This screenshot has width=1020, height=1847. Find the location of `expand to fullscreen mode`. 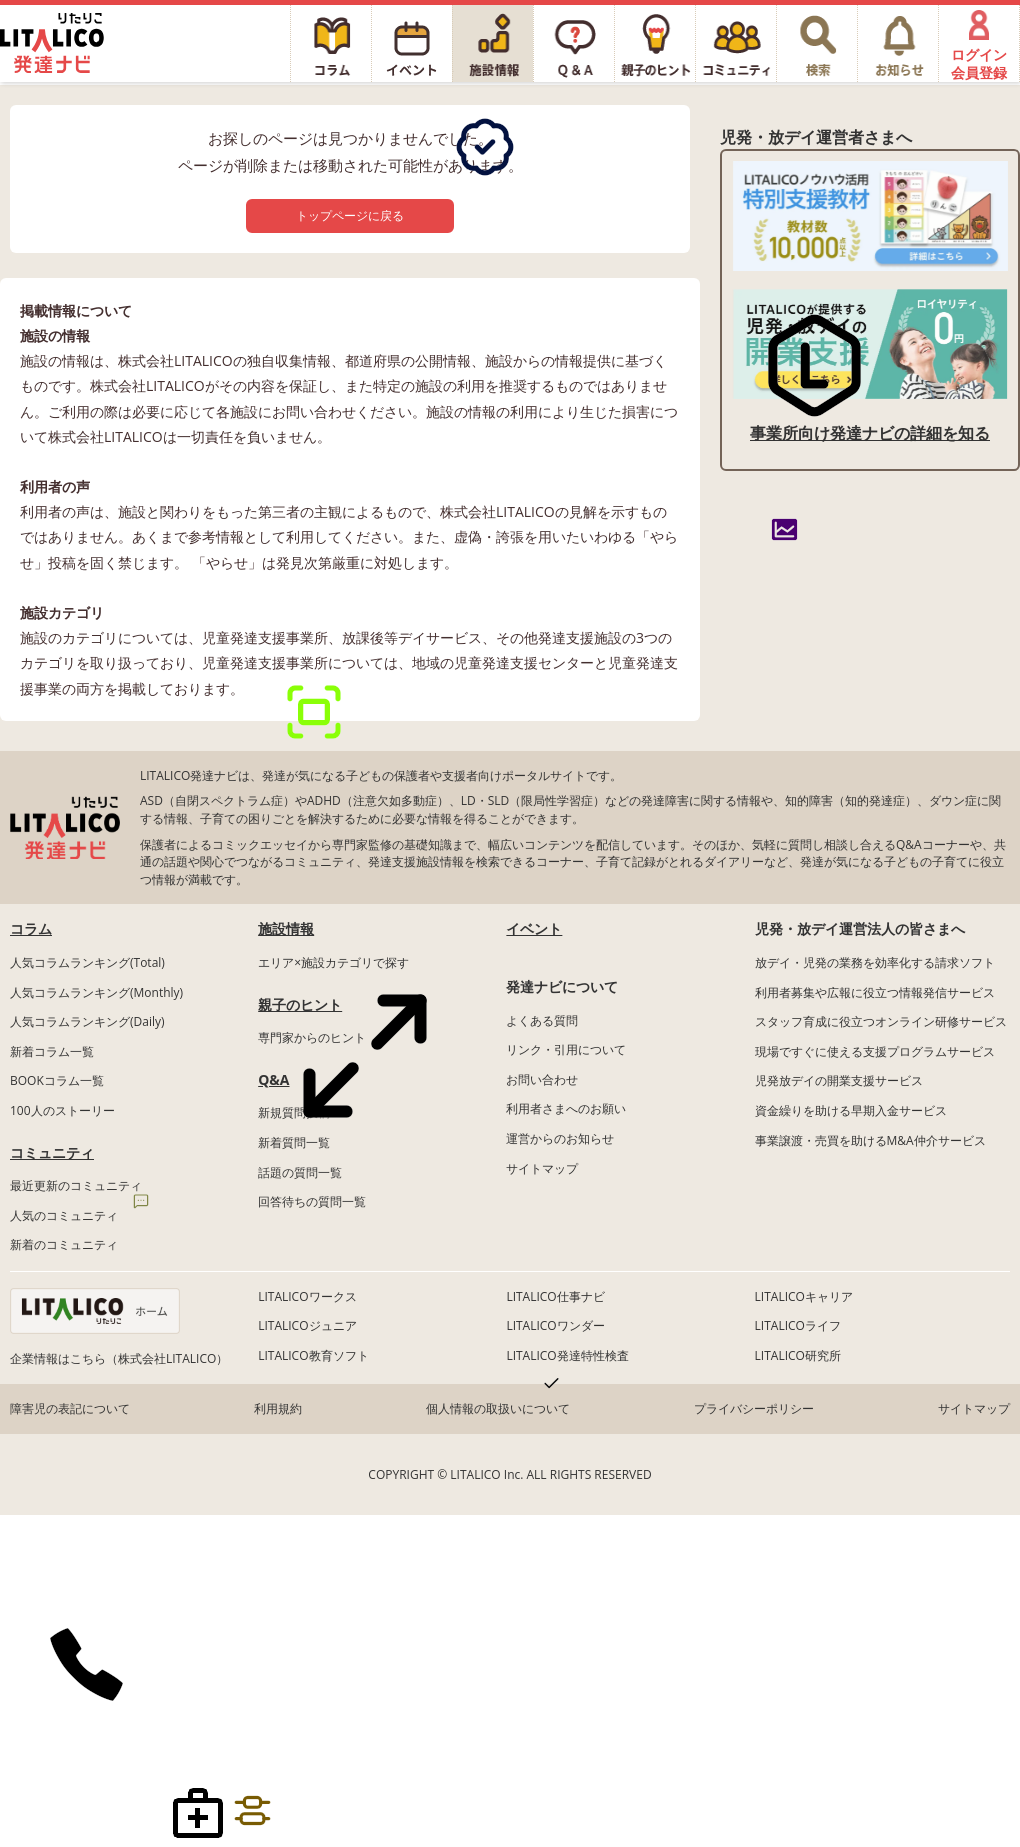

expand to fullscreen mode is located at coordinates (365, 1056).